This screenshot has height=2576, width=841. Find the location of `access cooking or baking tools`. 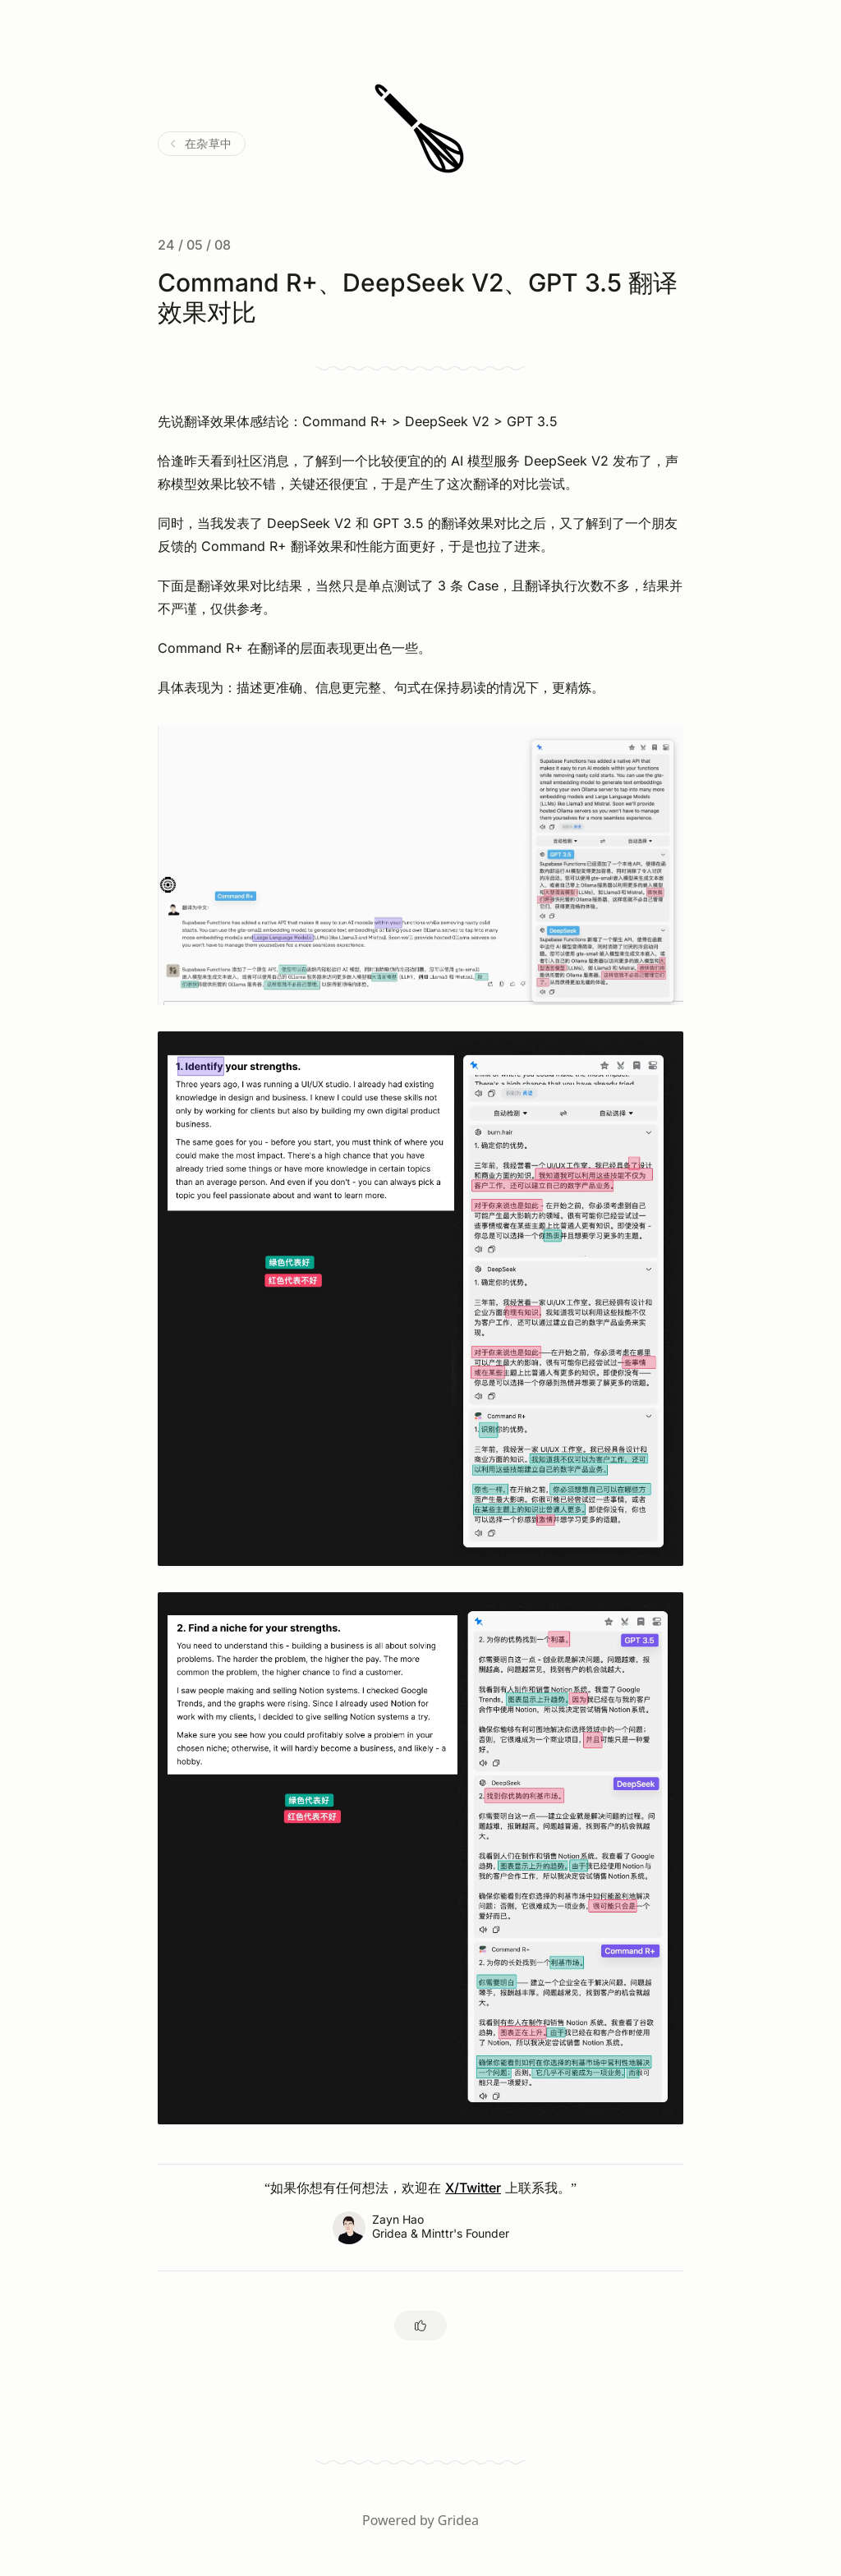

access cooking or baking tools is located at coordinates (419, 128).